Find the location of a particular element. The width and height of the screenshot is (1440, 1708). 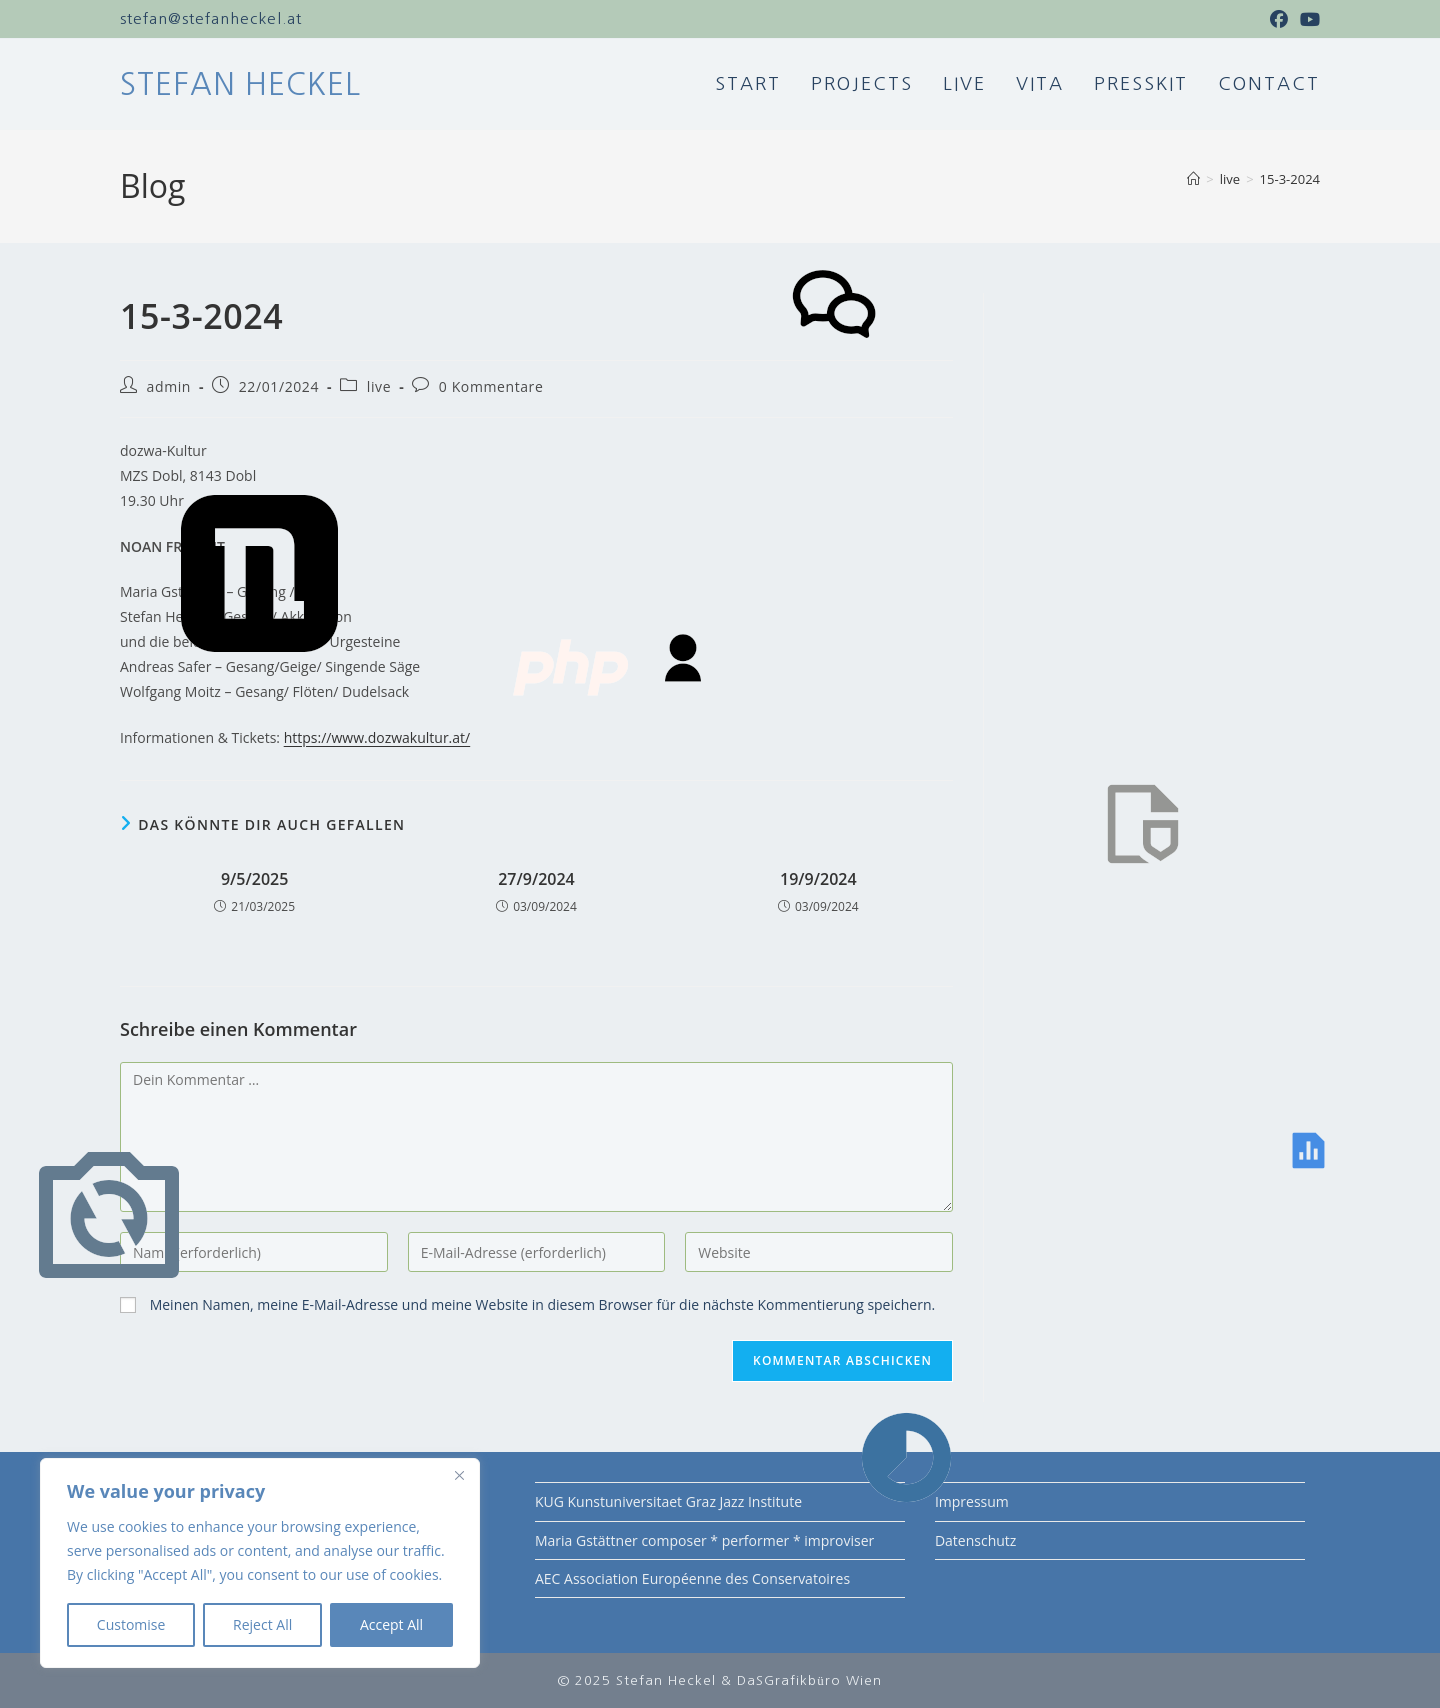

view document with chart data is located at coordinates (1308, 1150).